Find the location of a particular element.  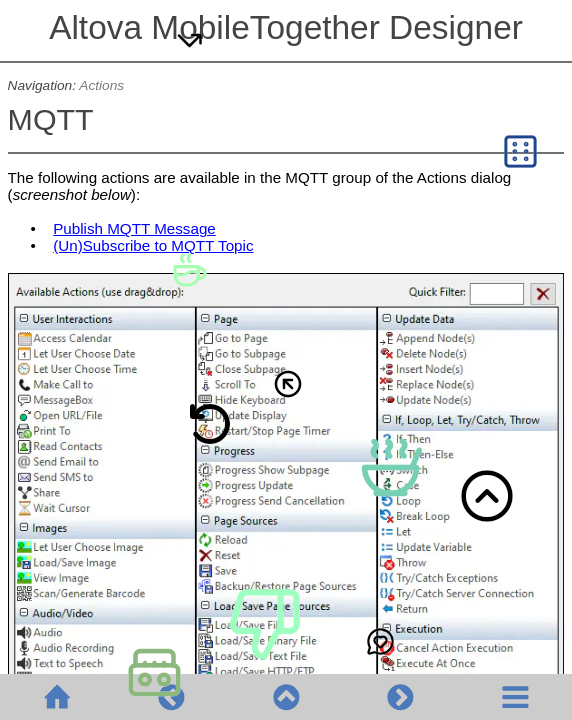

play music or audio is located at coordinates (154, 672).